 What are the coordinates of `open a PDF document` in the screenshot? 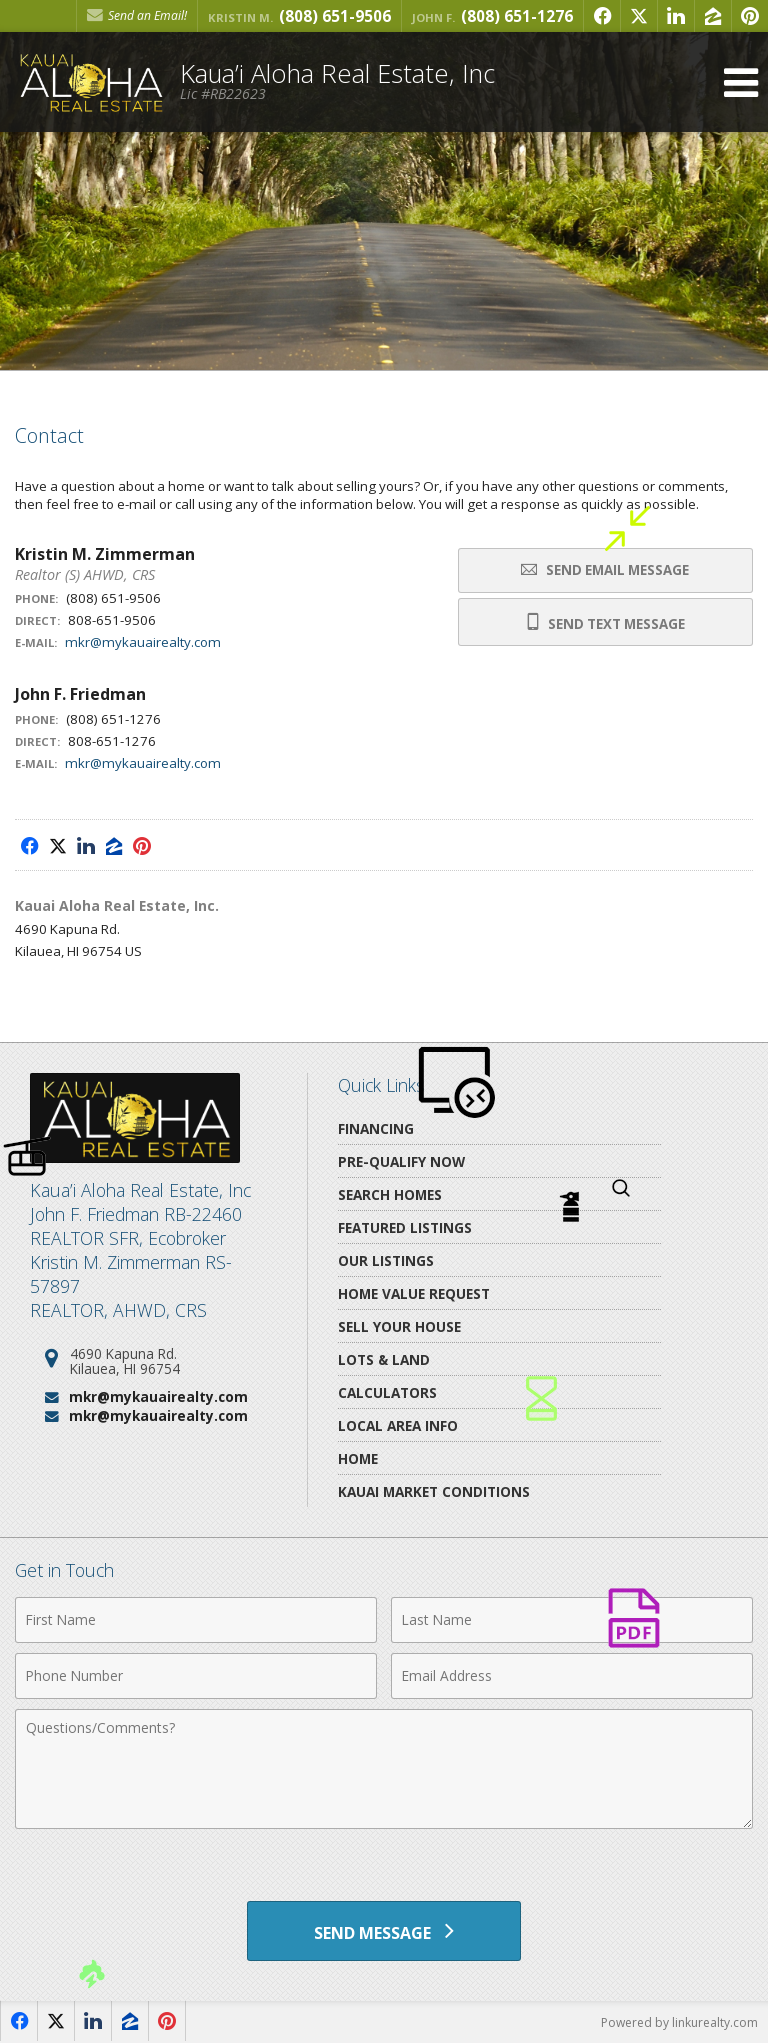 It's located at (634, 1618).